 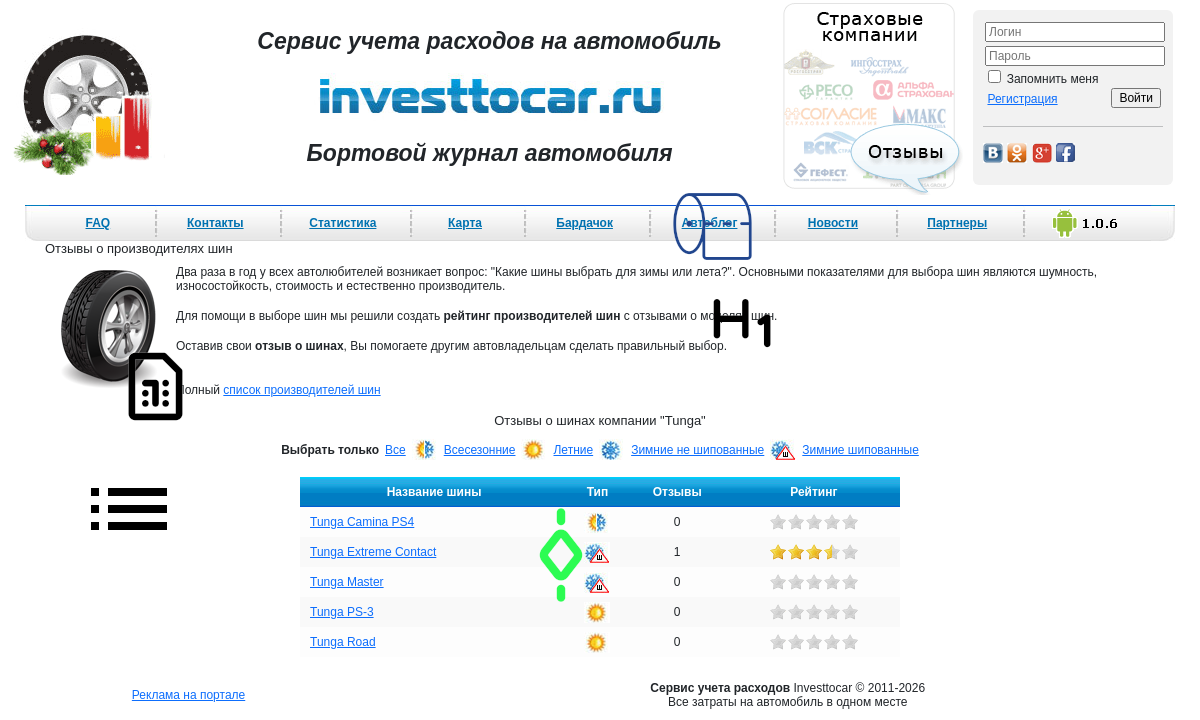 What do you see at coordinates (712, 226) in the screenshot?
I see `bathroom or restroom location indicator` at bounding box center [712, 226].